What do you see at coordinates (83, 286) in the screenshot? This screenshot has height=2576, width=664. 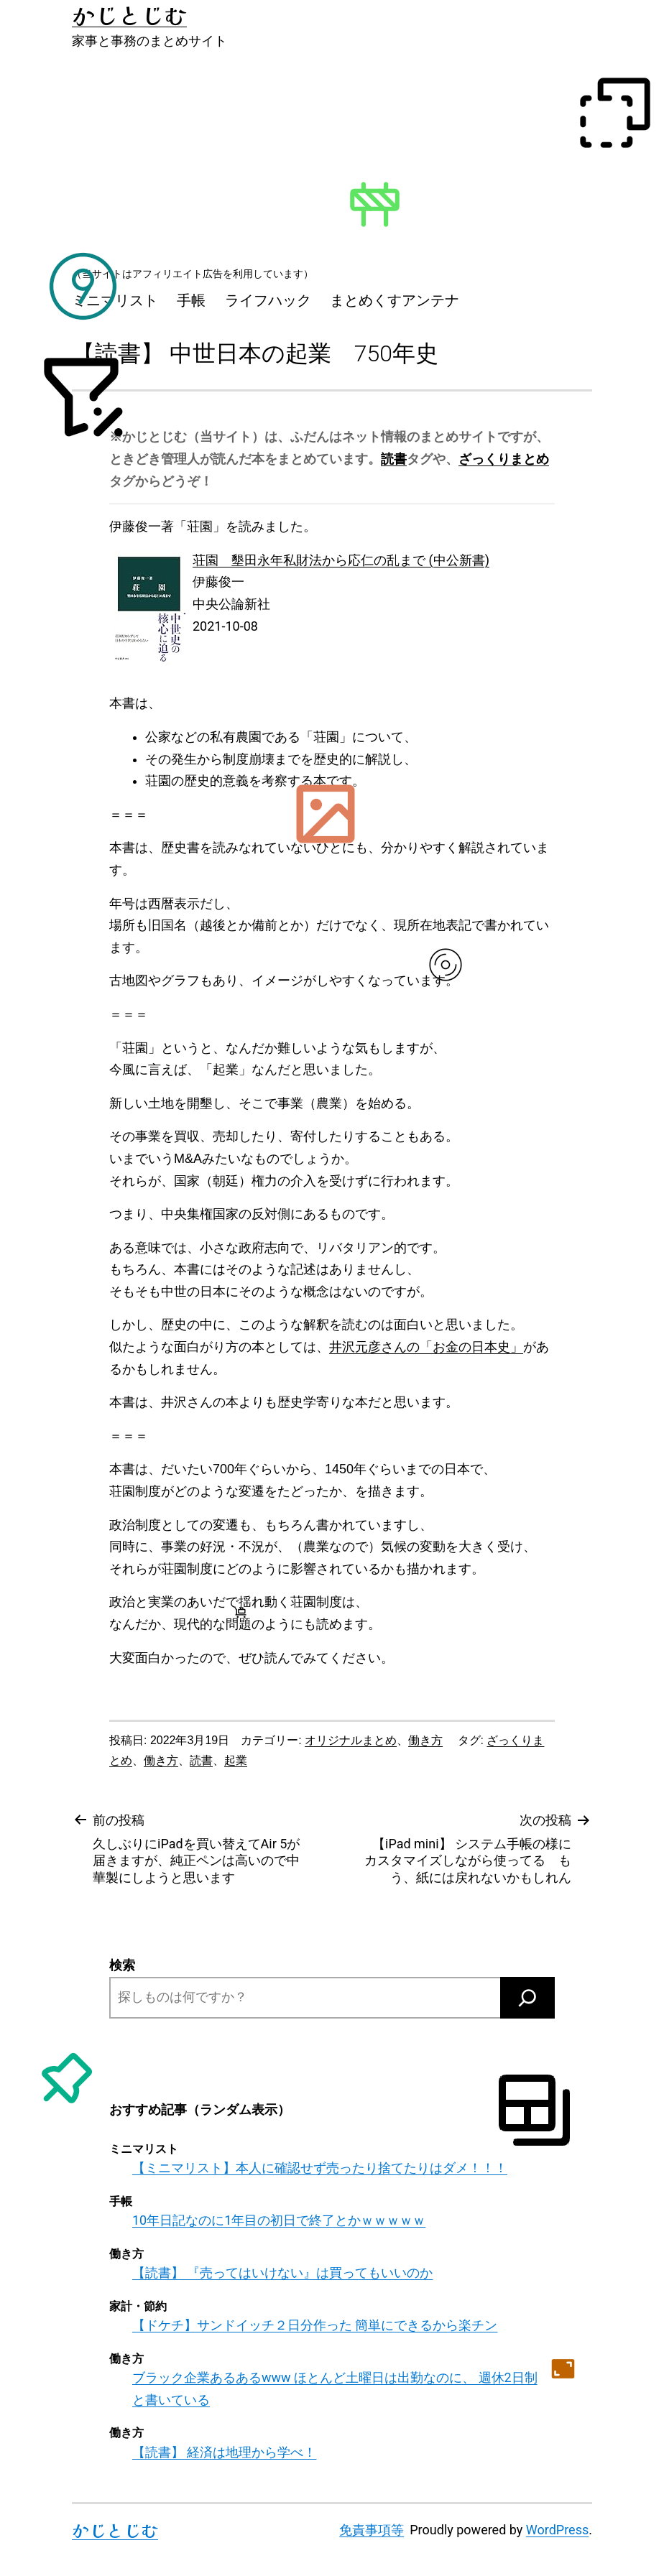 I see `indicates nine items or notifications` at bounding box center [83, 286].